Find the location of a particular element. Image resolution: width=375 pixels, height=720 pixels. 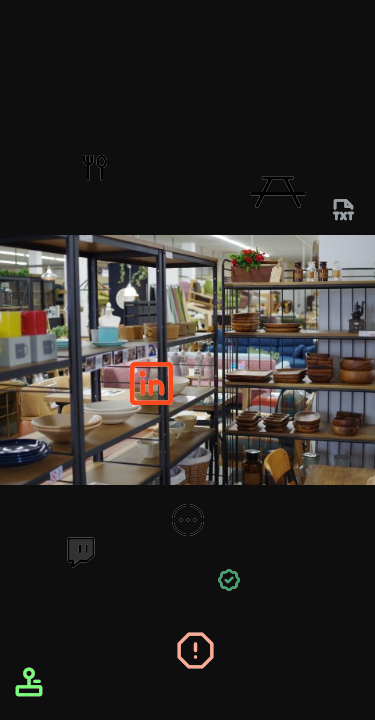

indicates a critical error or warning is located at coordinates (195, 650).